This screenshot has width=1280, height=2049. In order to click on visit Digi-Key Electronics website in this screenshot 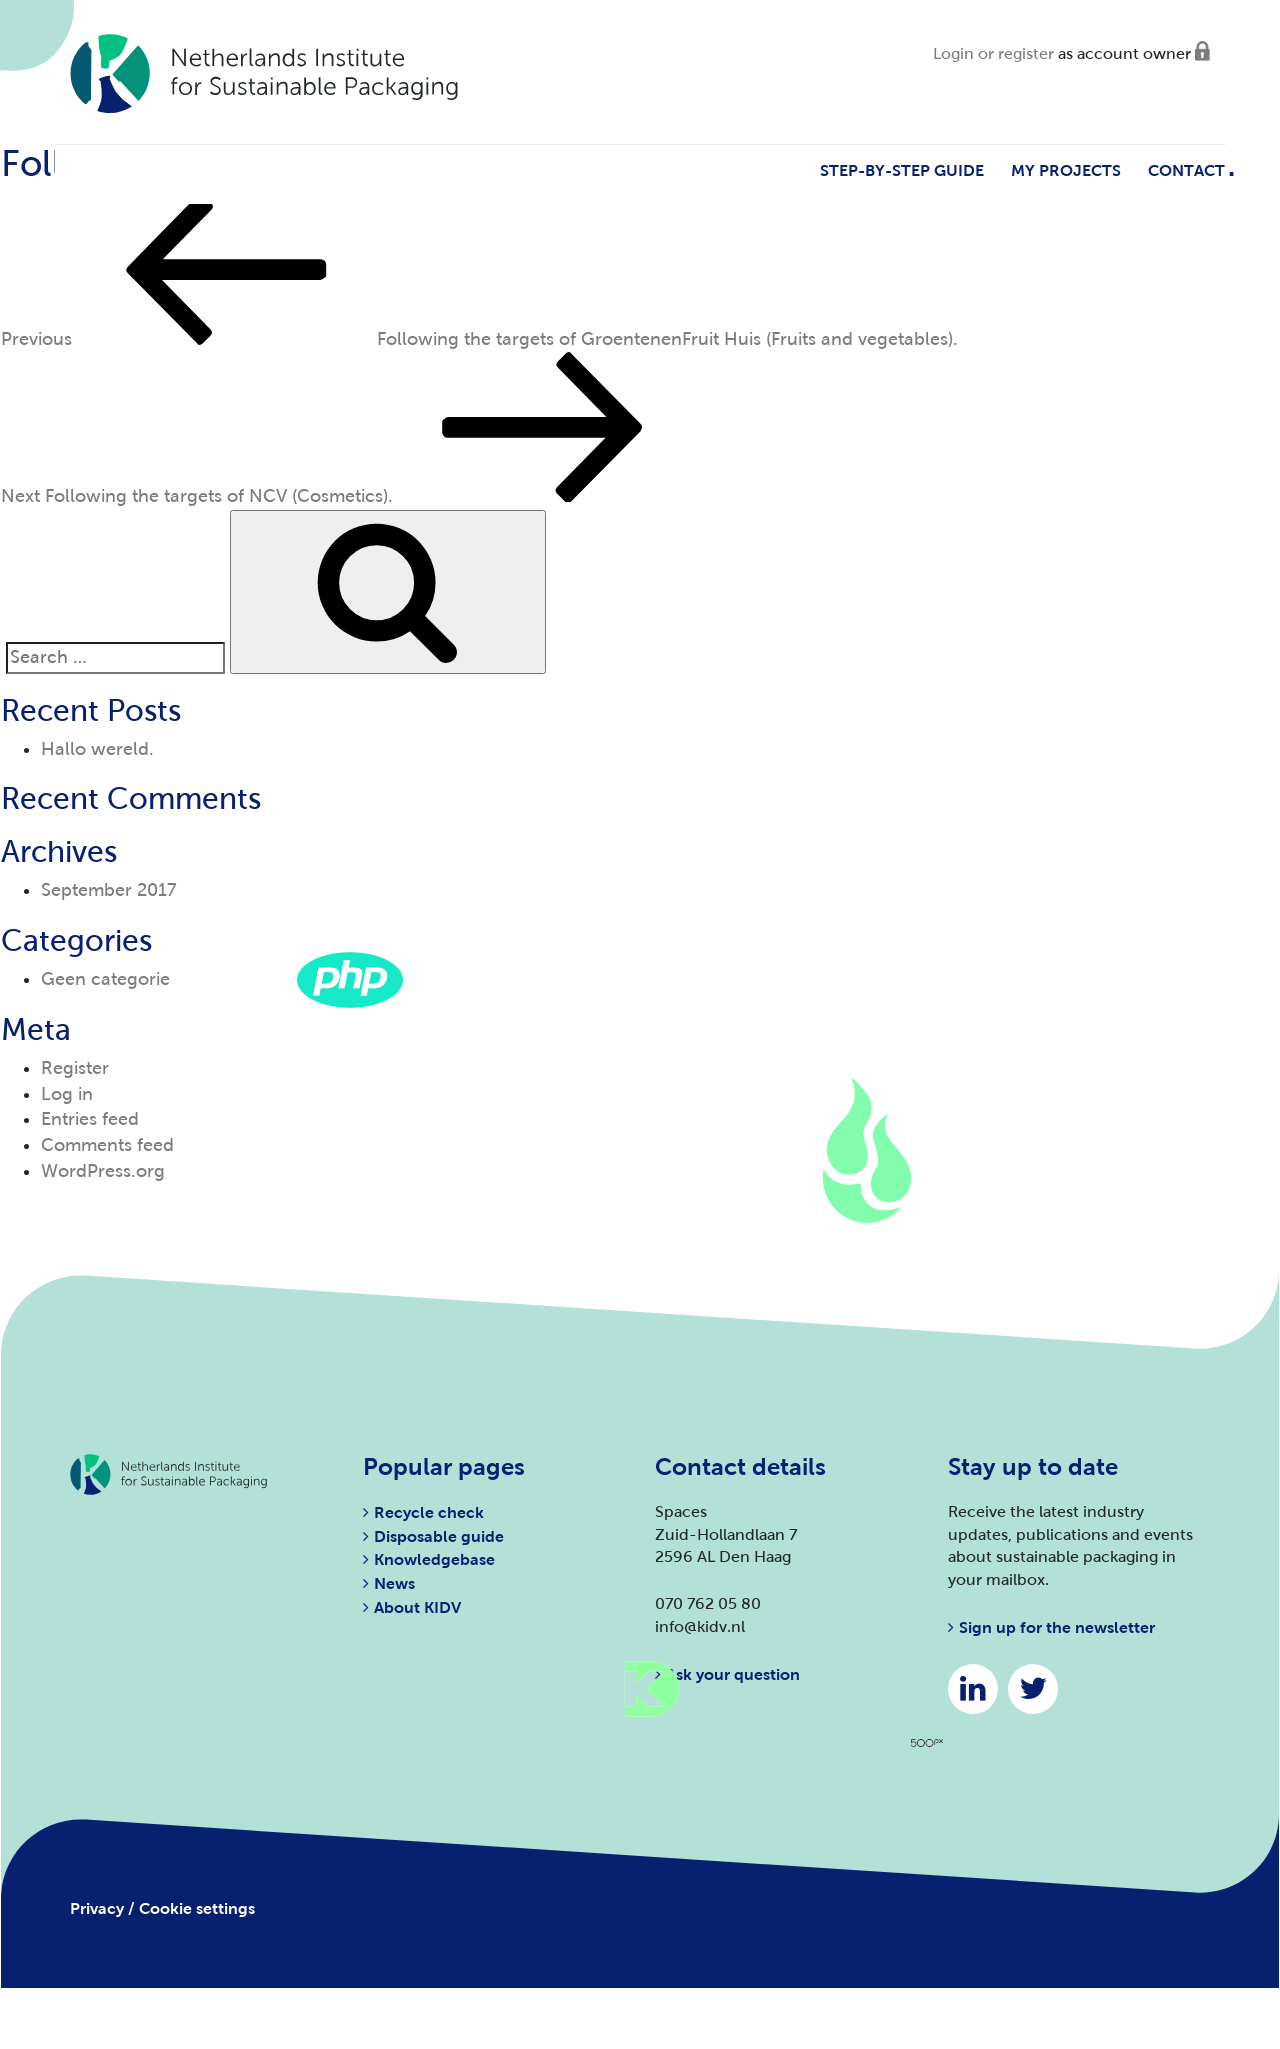, I will do `click(651, 1689)`.